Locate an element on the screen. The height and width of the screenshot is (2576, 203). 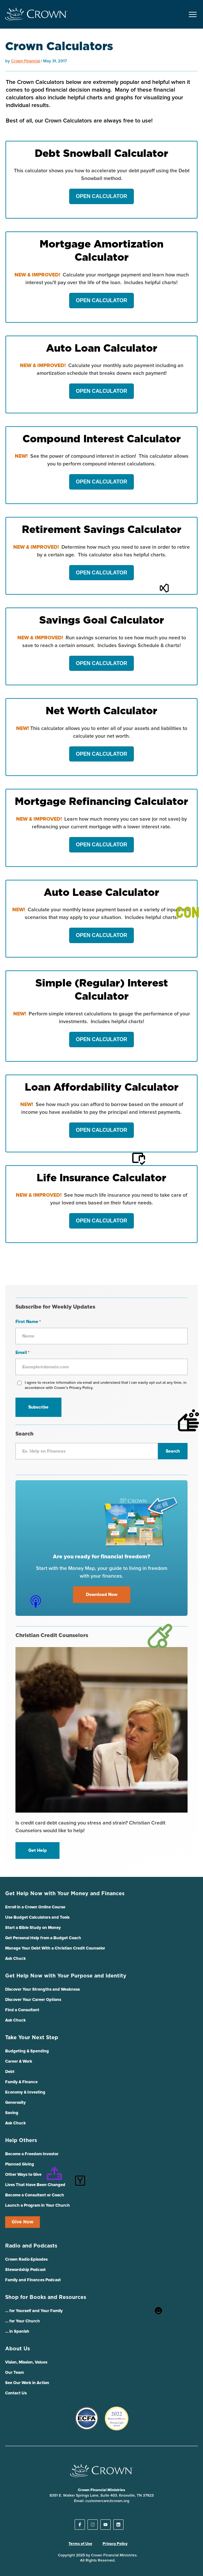
wash hands or hygiene reminder is located at coordinates (189, 1420).